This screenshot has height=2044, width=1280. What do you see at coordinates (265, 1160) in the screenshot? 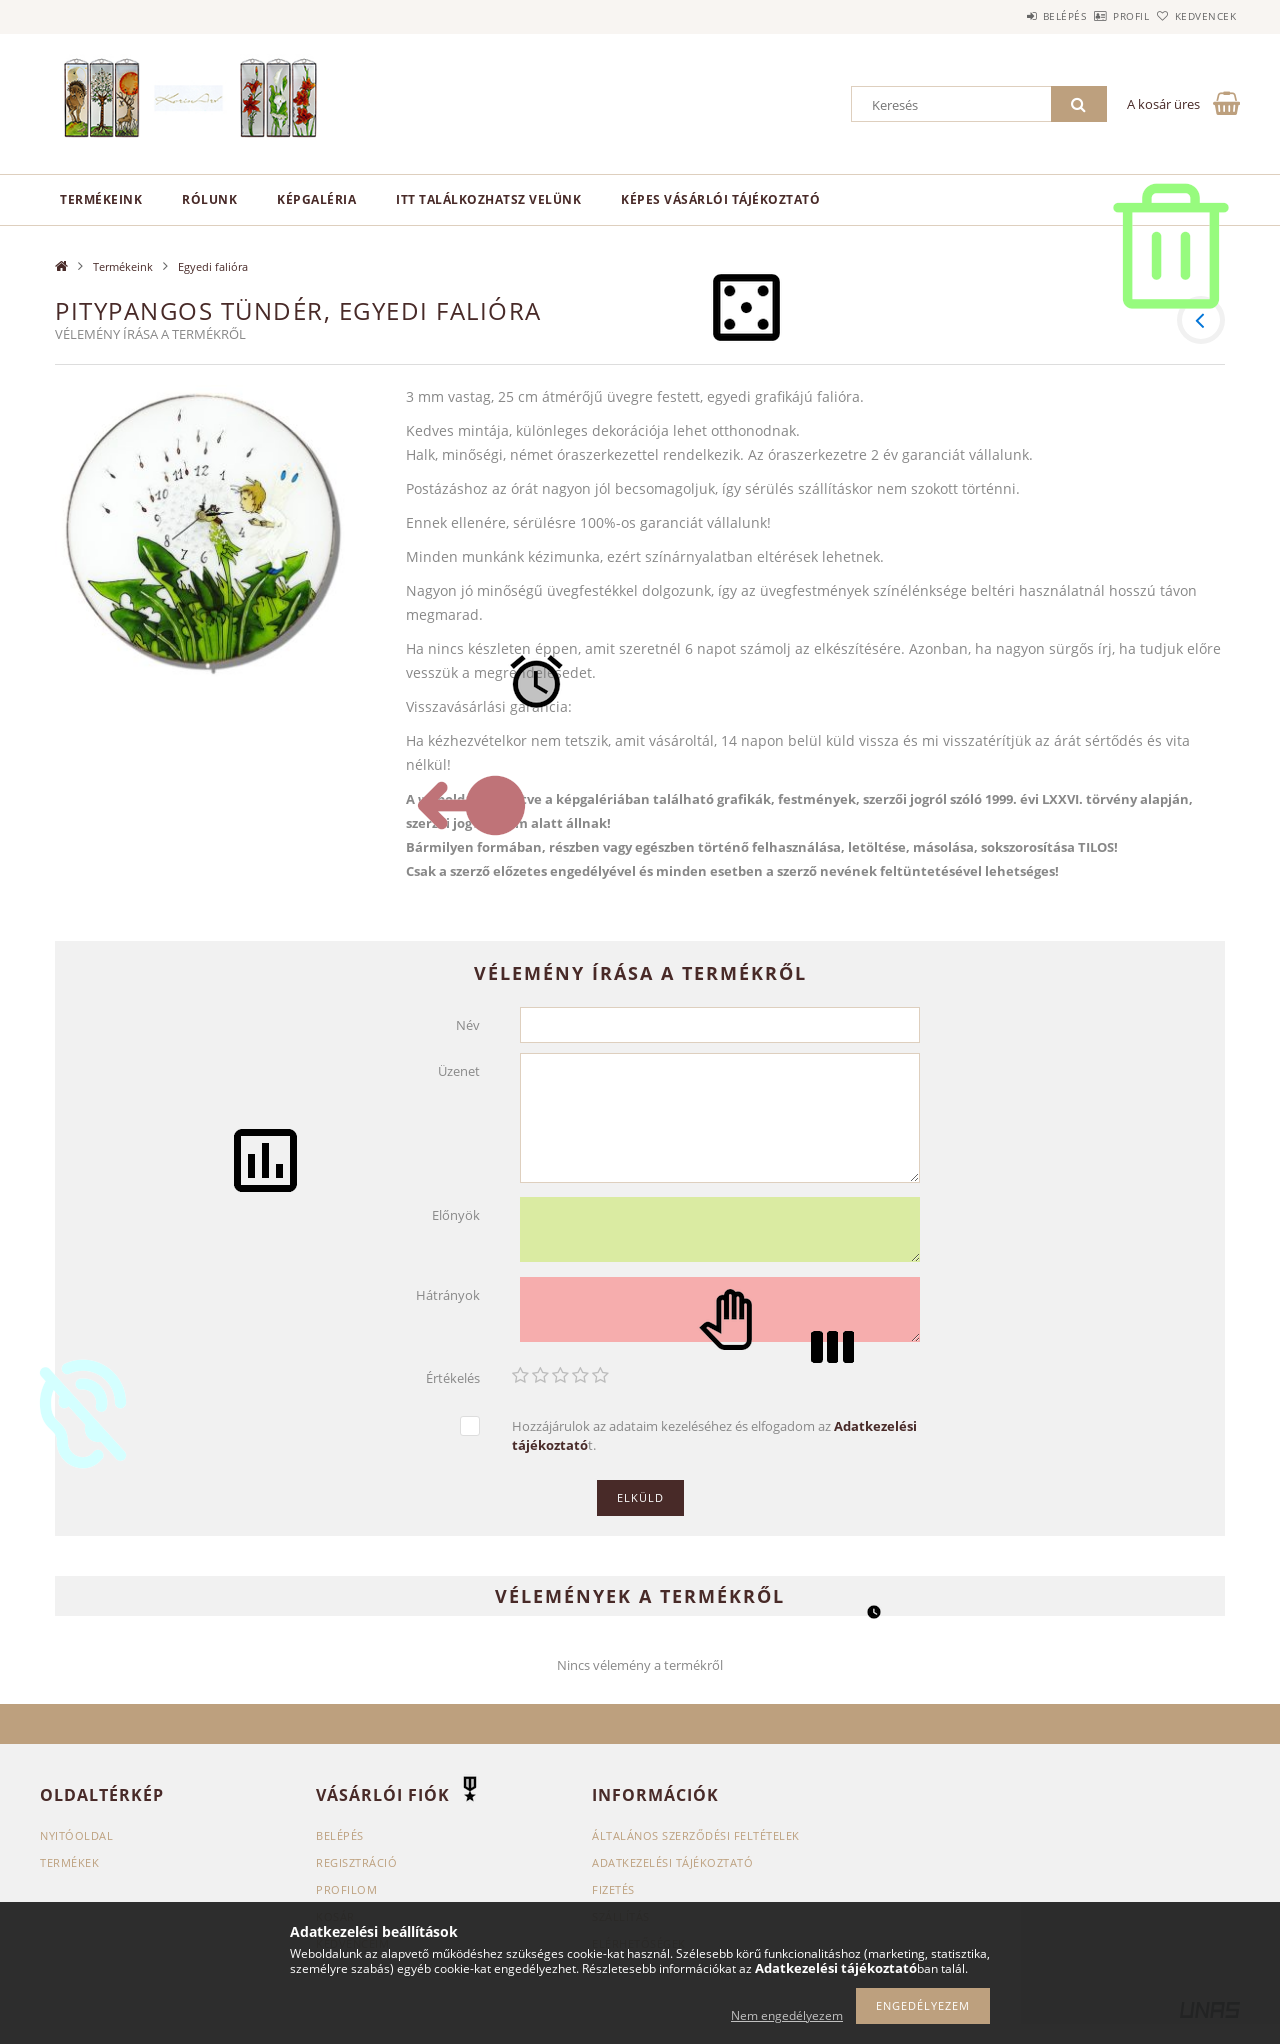
I see `view poll results` at bounding box center [265, 1160].